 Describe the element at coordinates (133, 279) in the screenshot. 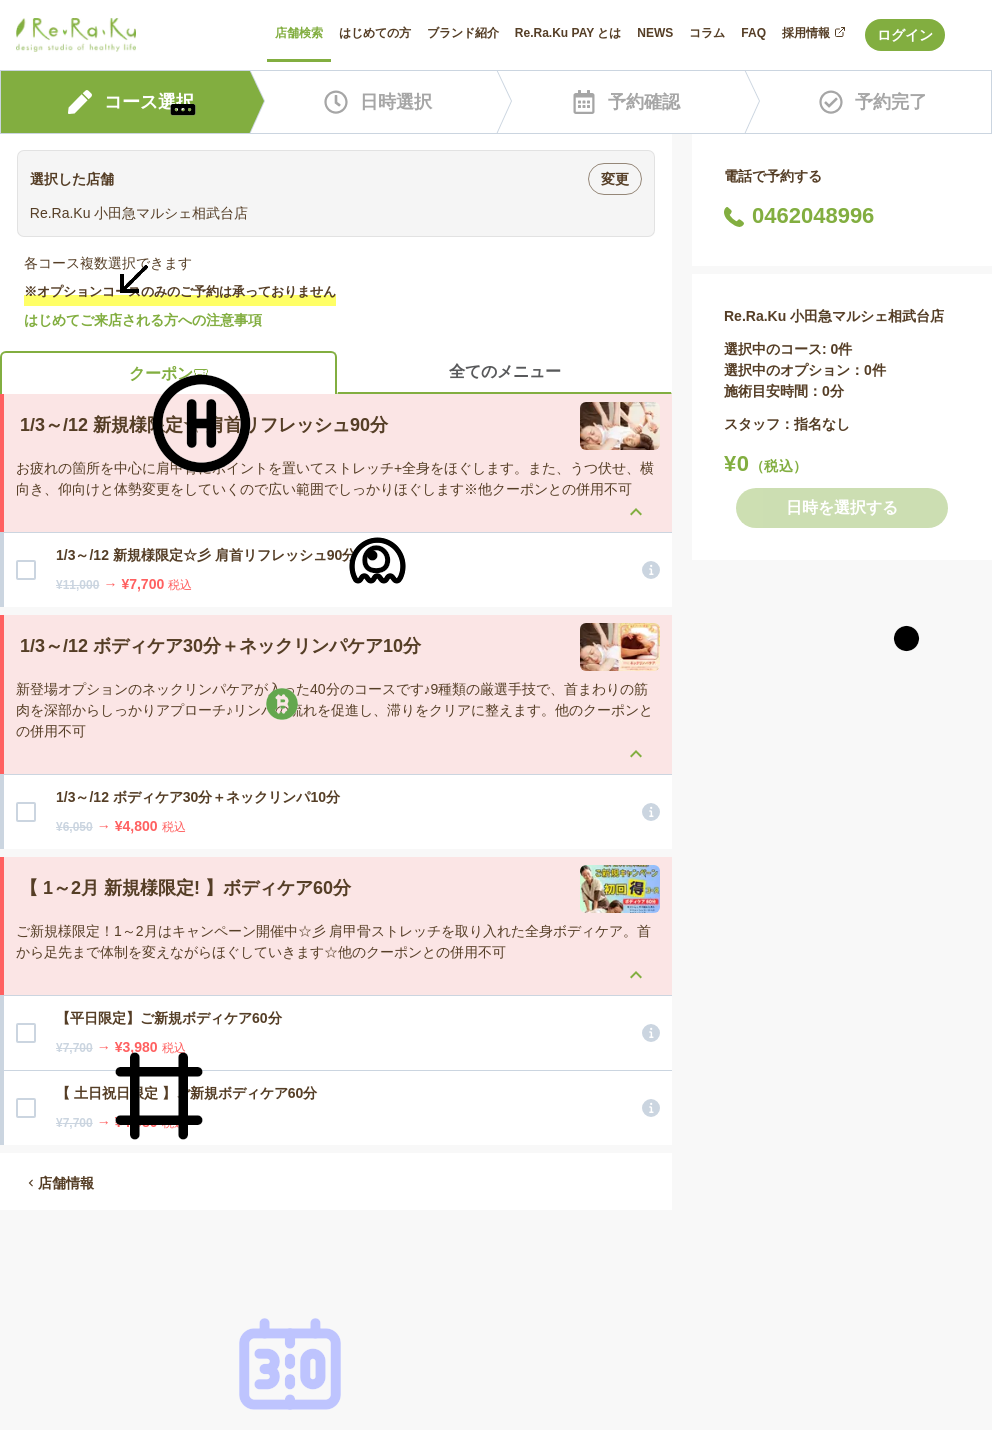

I see `navigate to the southwest direction` at that location.